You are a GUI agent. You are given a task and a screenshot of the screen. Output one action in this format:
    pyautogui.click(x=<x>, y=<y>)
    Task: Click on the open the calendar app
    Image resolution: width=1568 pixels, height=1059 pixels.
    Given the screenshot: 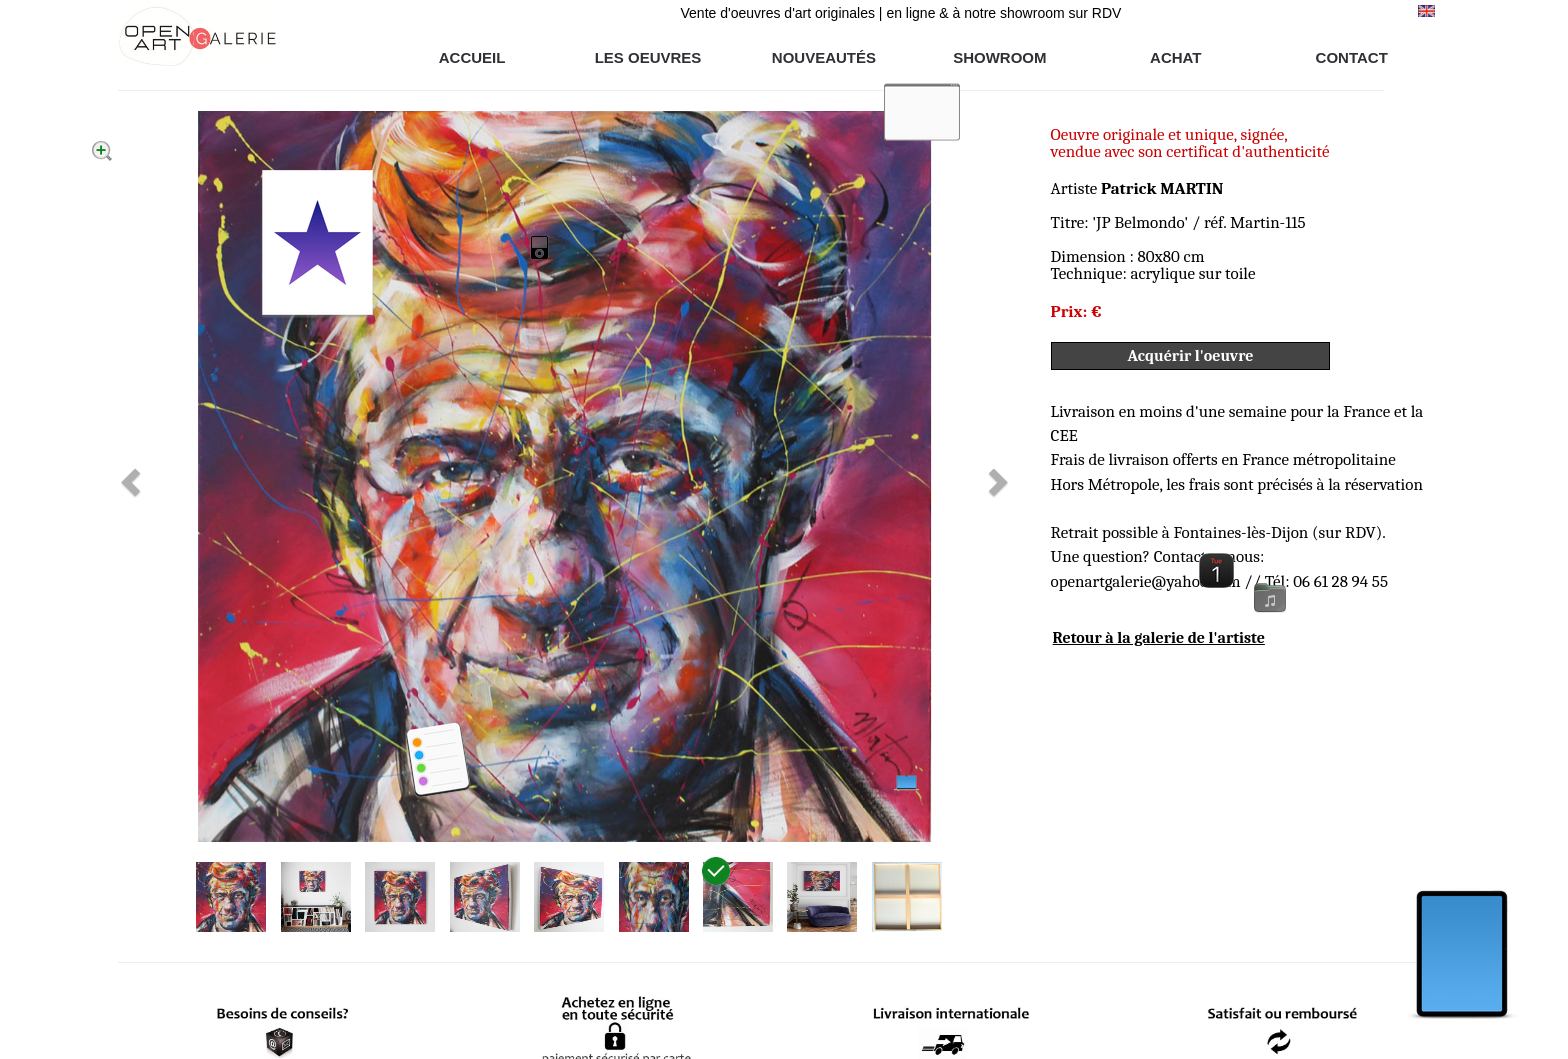 What is the action you would take?
    pyautogui.click(x=1216, y=570)
    